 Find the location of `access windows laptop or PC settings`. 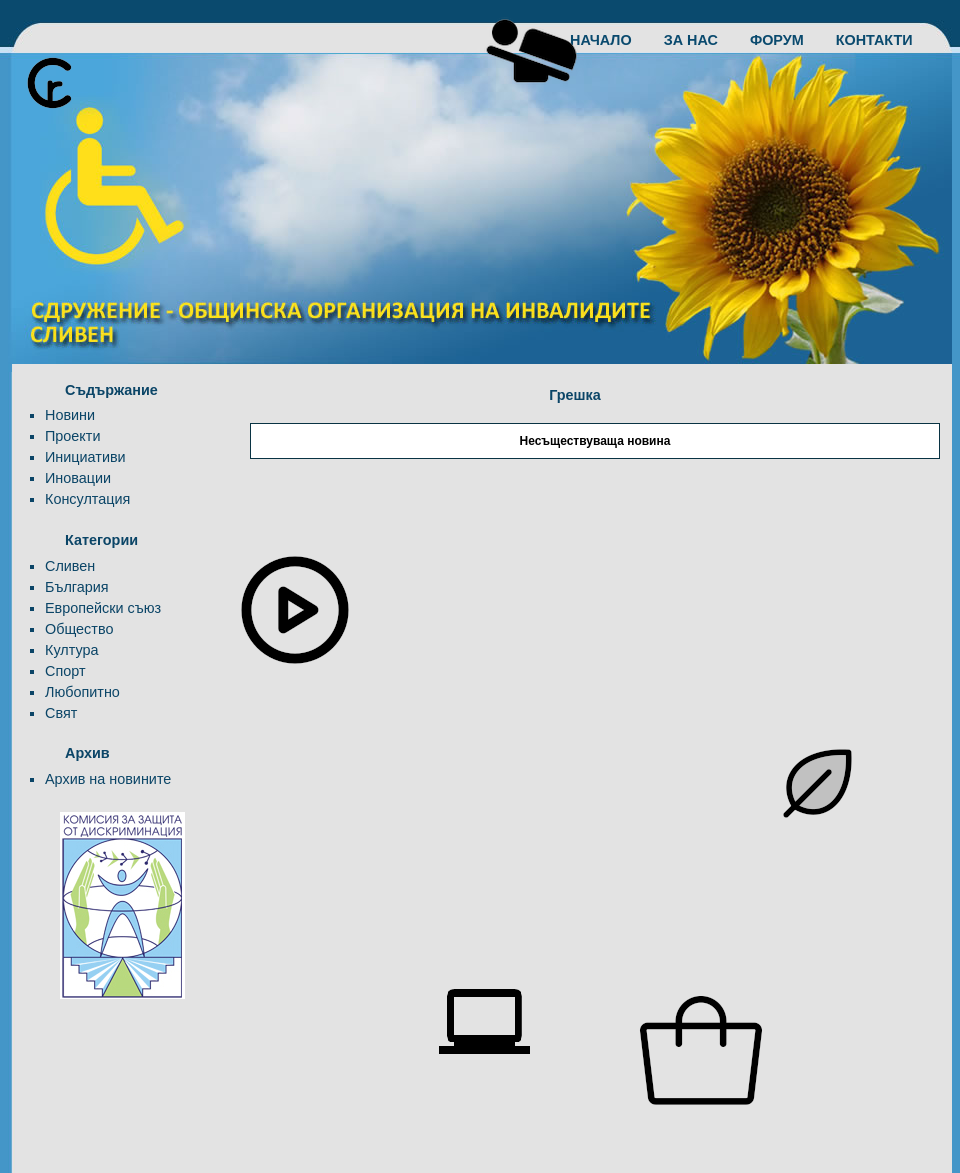

access windows laptop or PC settings is located at coordinates (484, 1023).